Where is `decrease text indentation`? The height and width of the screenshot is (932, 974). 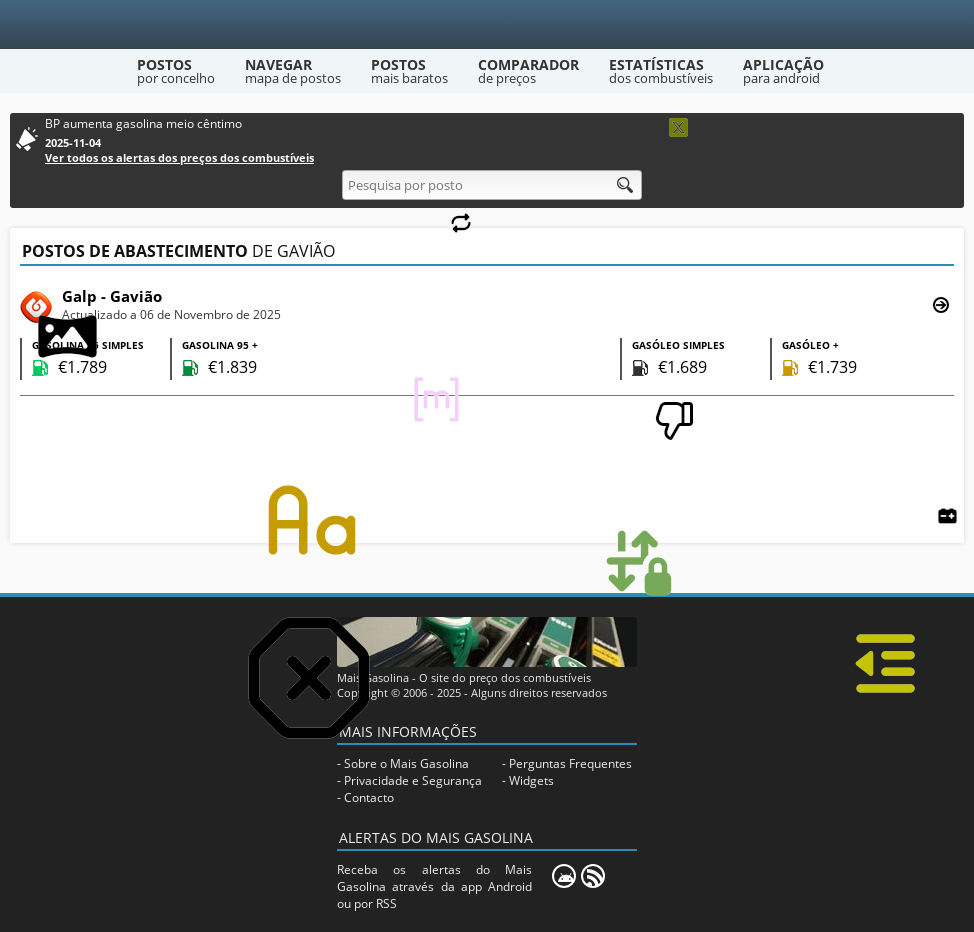
decrease text indentation is located at coordinates (885, 663).